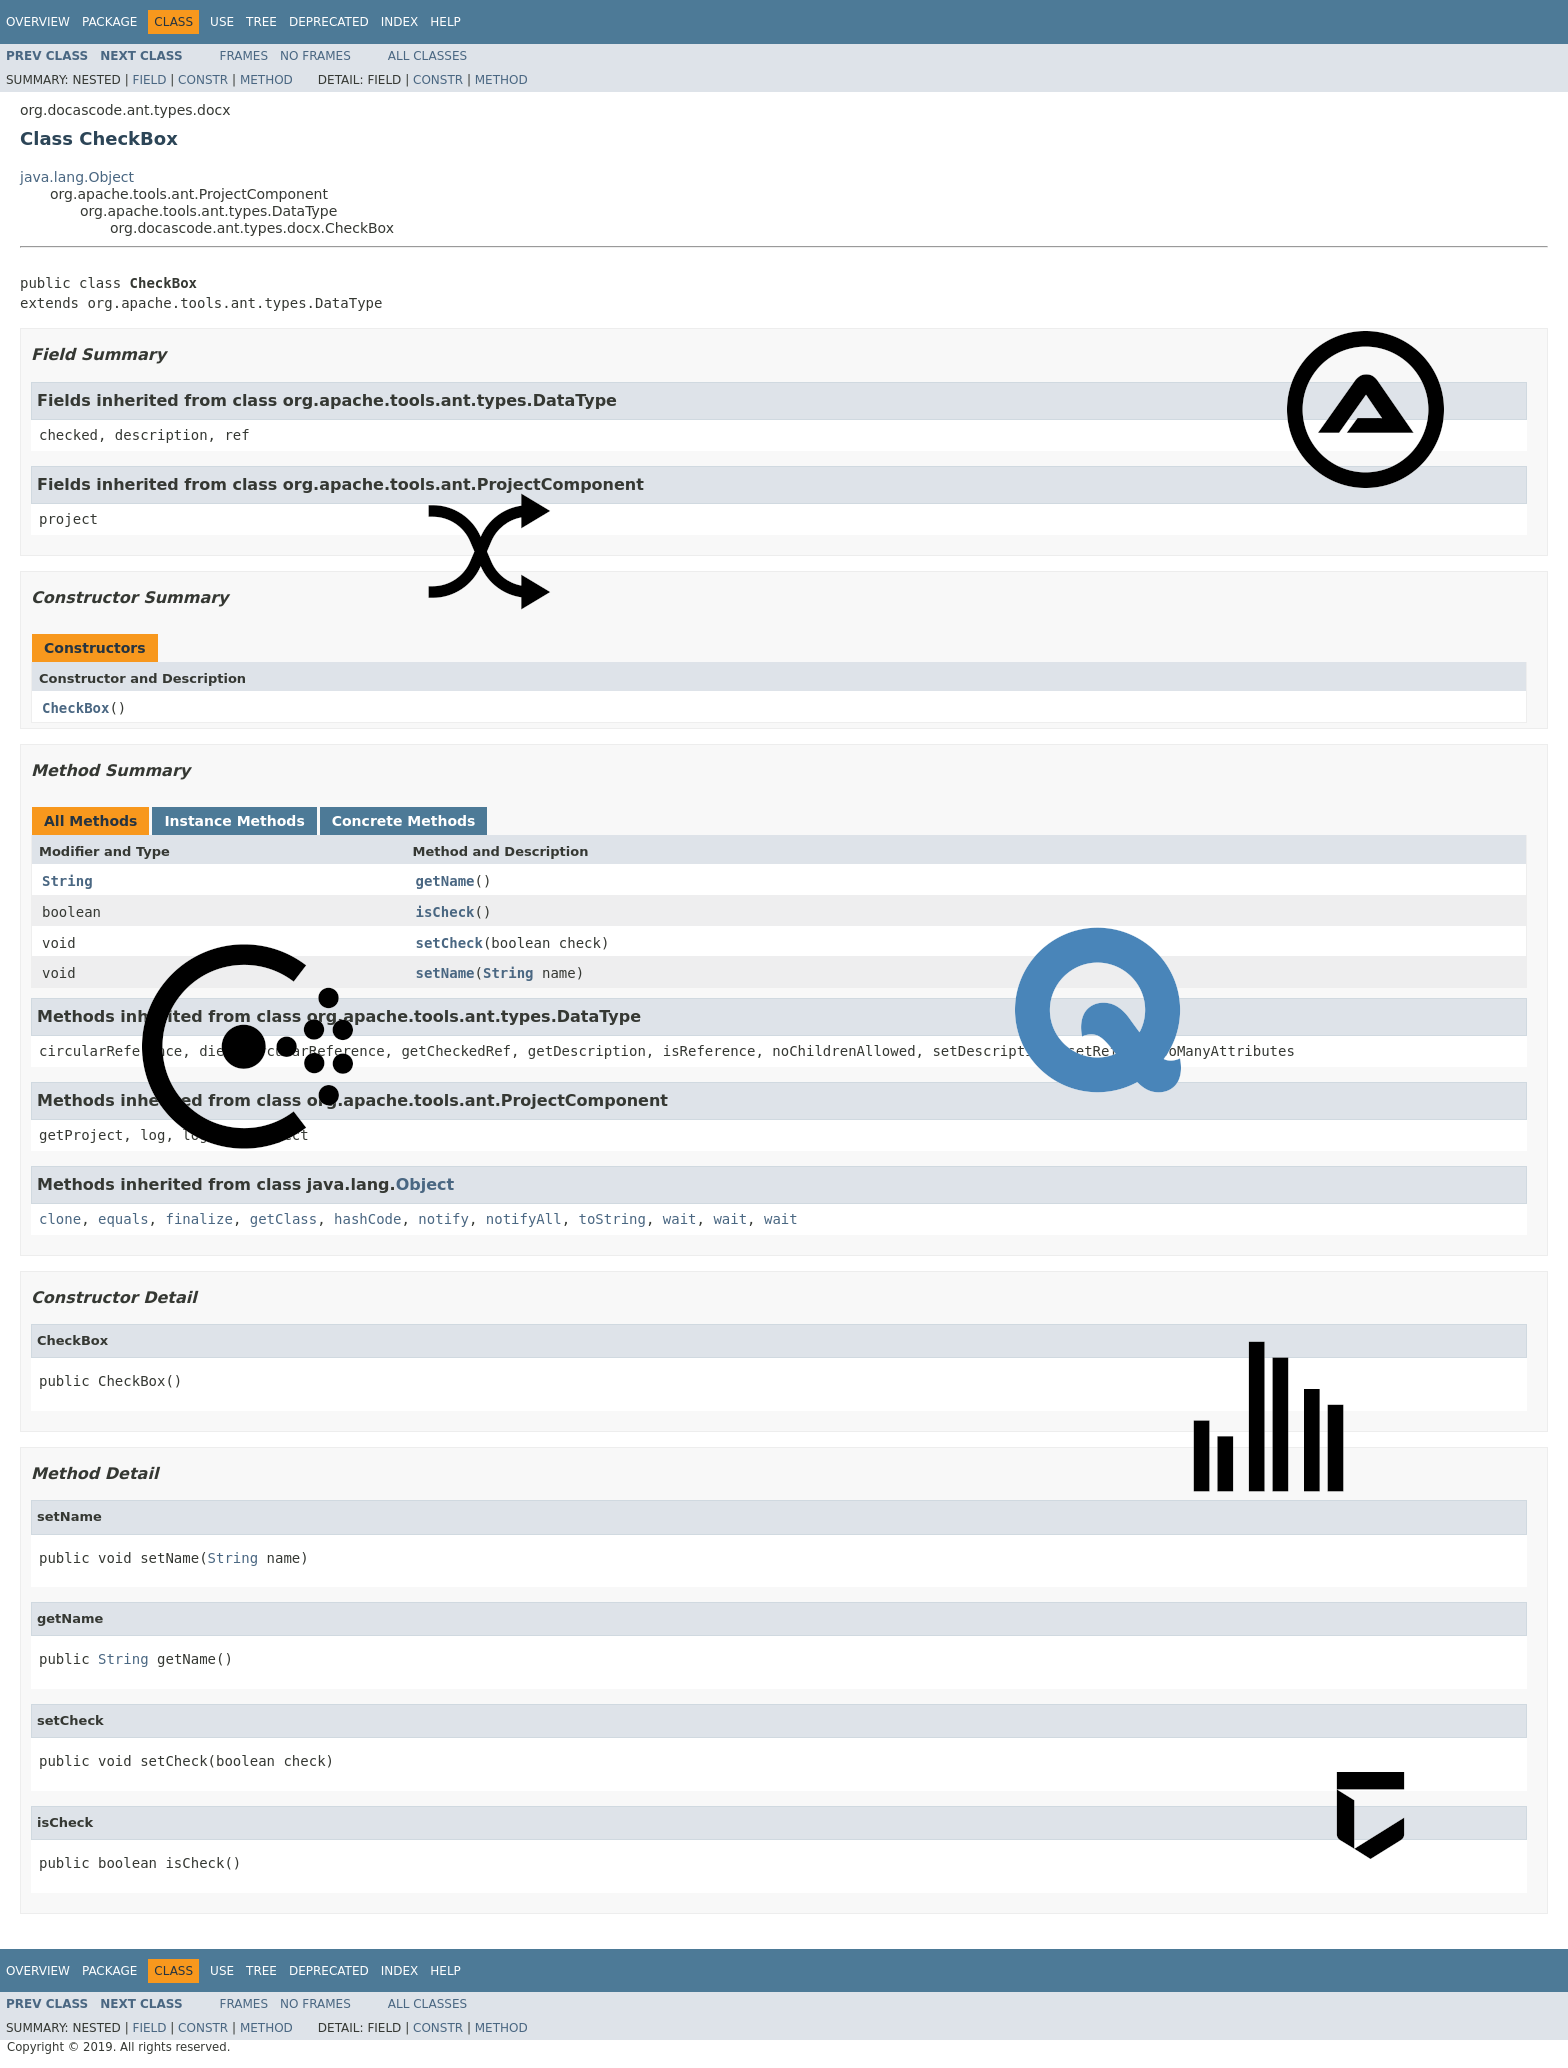 This screenshot has height=2068, width=1568. I want to click on open qase test management platform, so click(1098, 1010).